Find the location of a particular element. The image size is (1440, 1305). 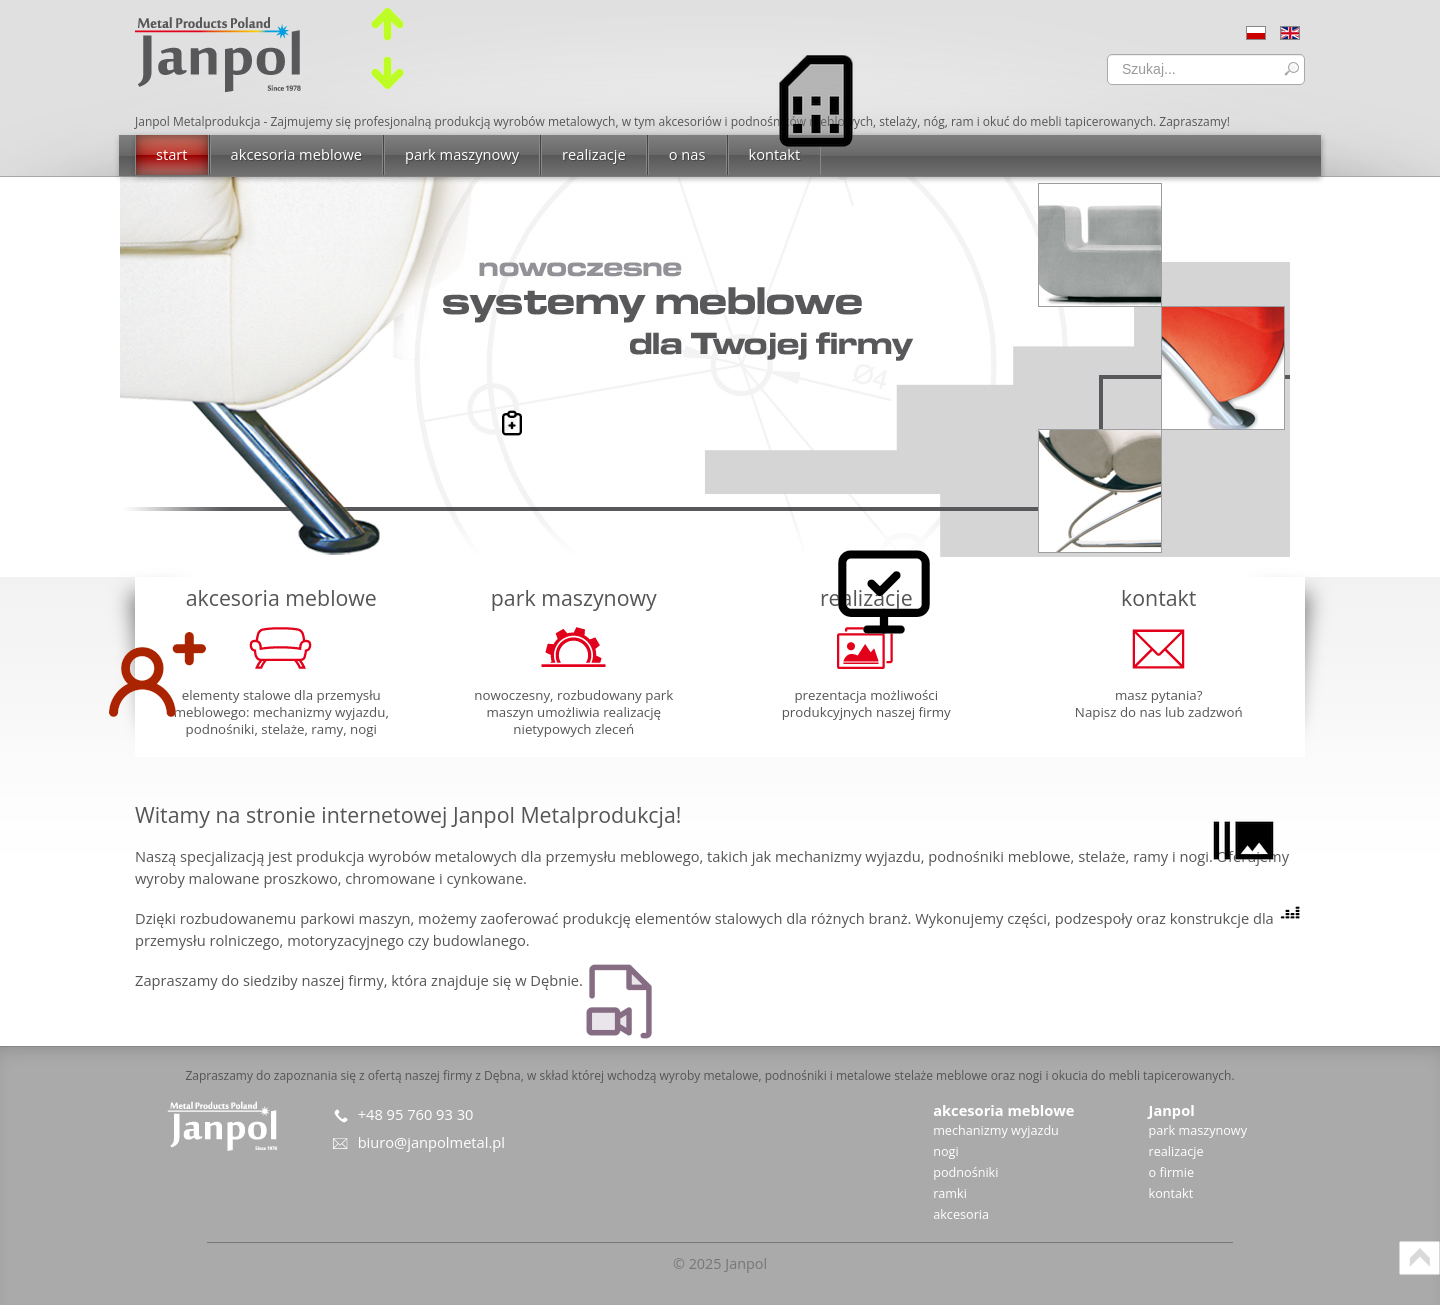

video file attachment is located at coordinates (620, 1001).